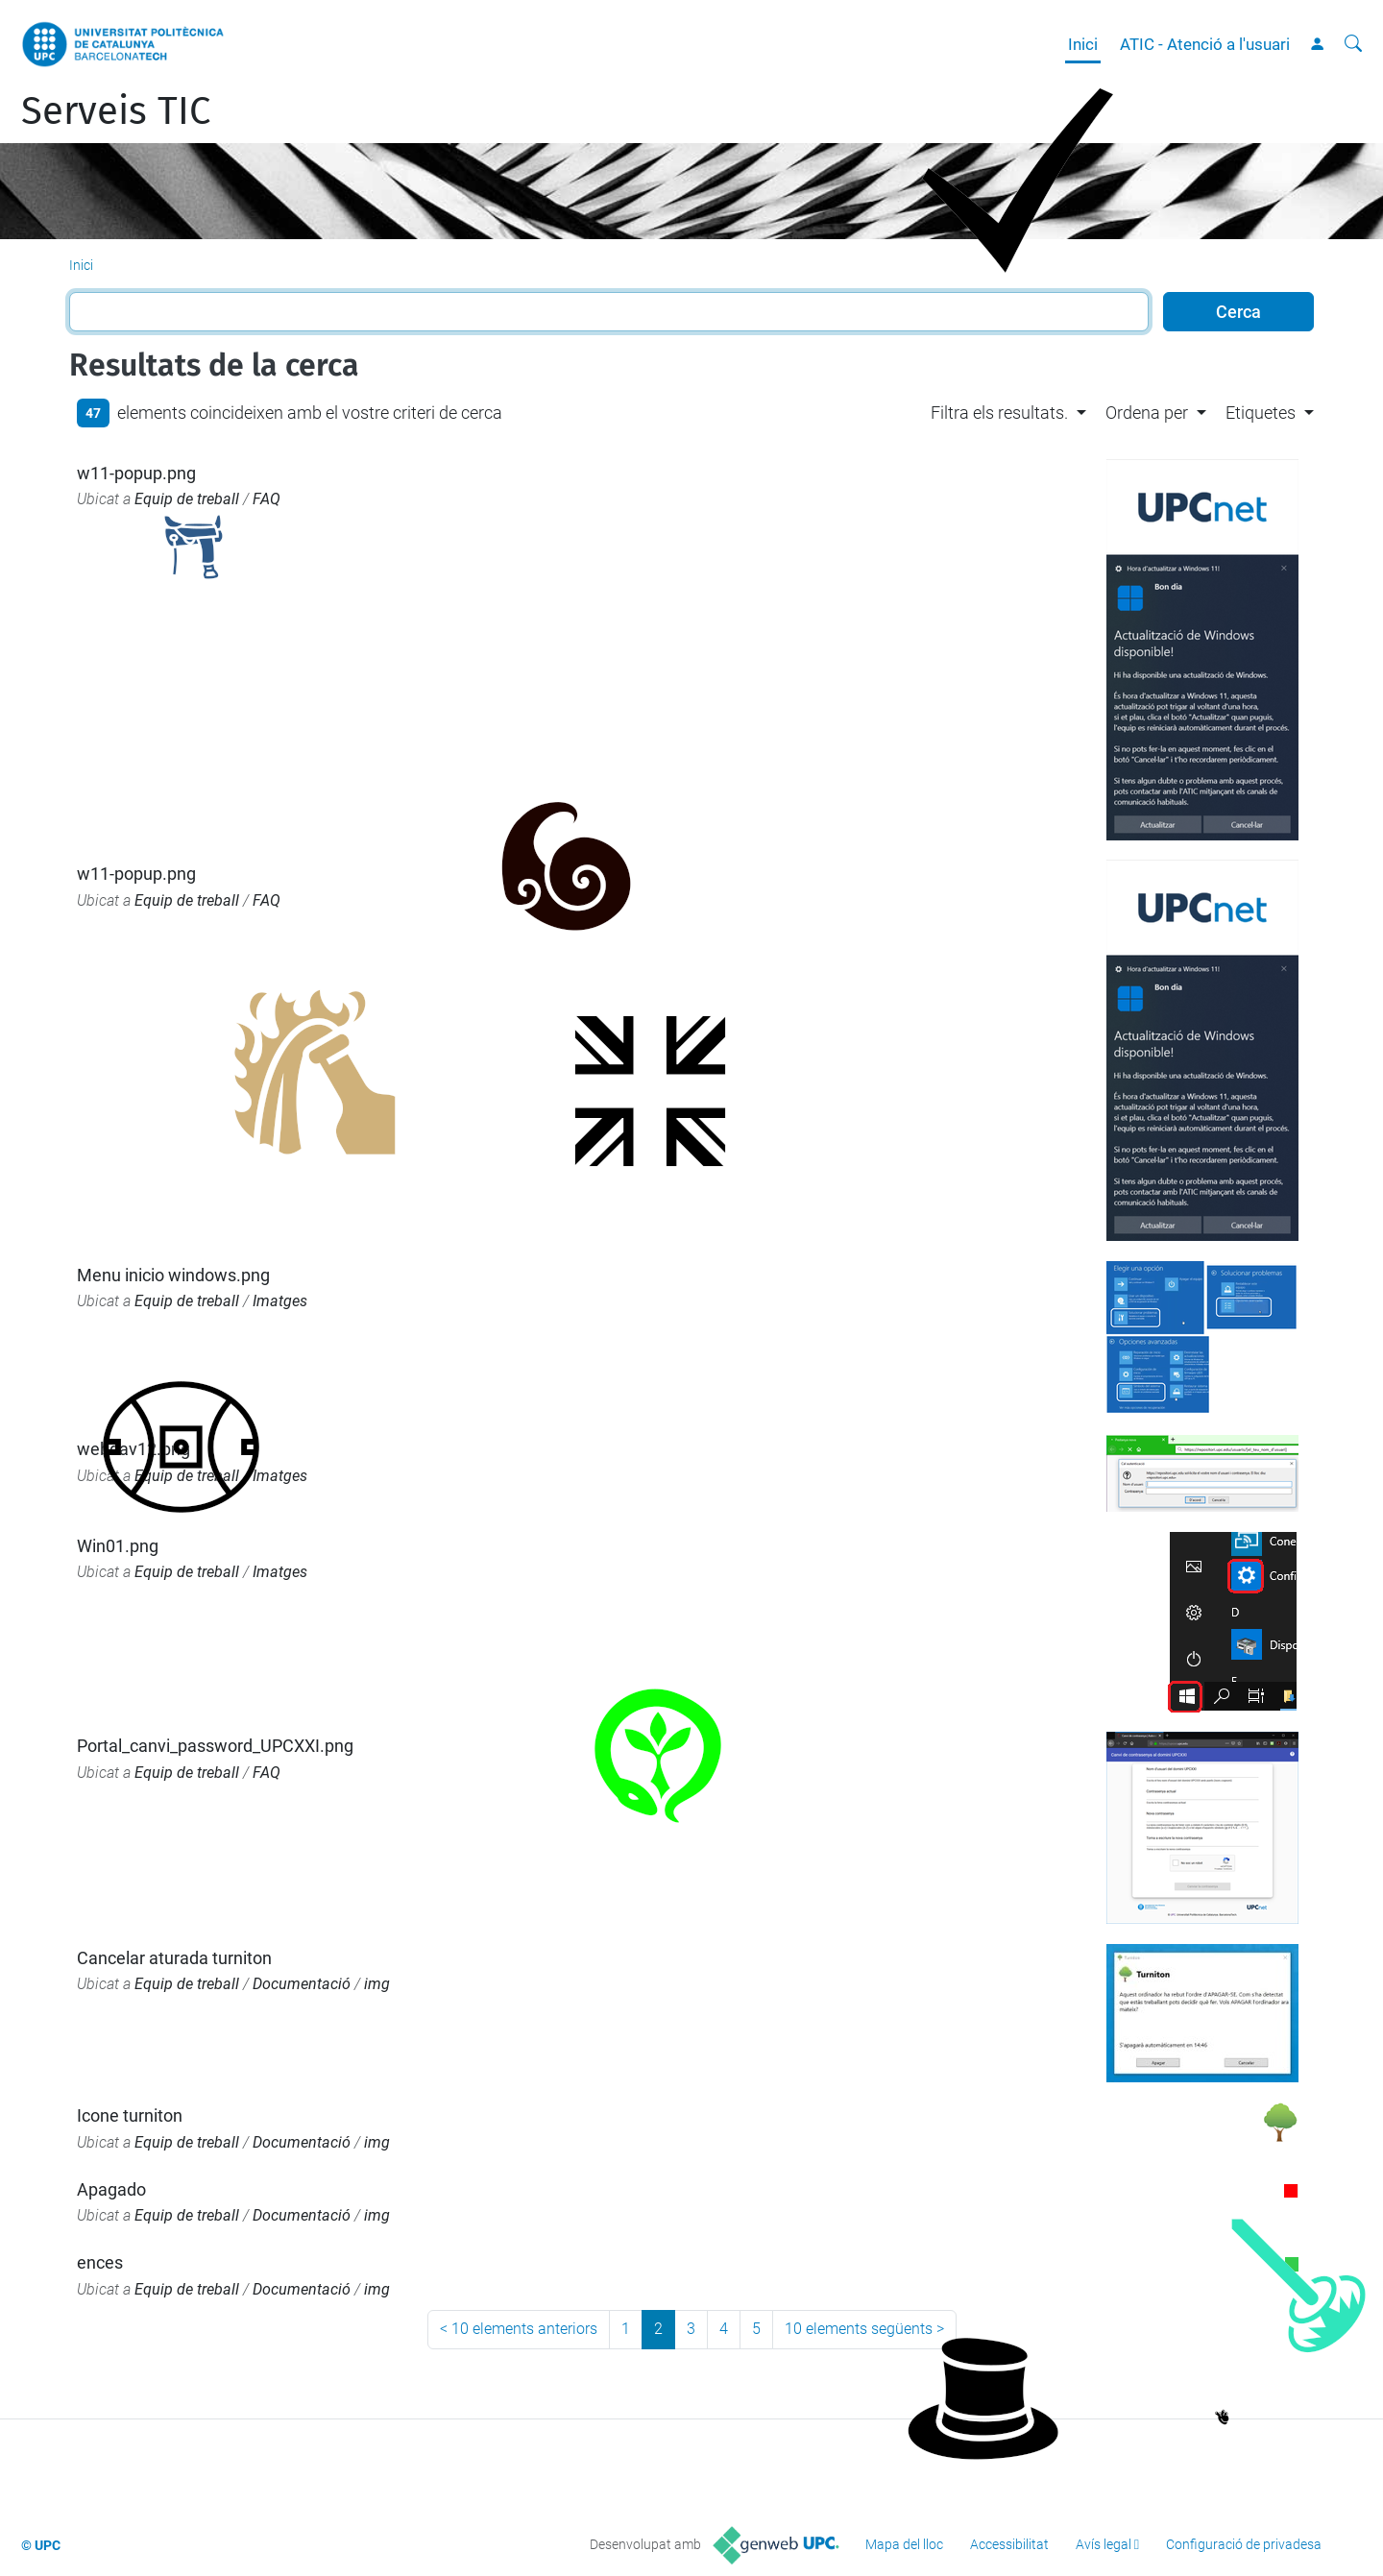 This screenshot has height=2576, width=1383. What do you see at coordinates (658, 1756) in the screenshot?
I see `browse plants and animals category` at bounding box center [658, 1756].